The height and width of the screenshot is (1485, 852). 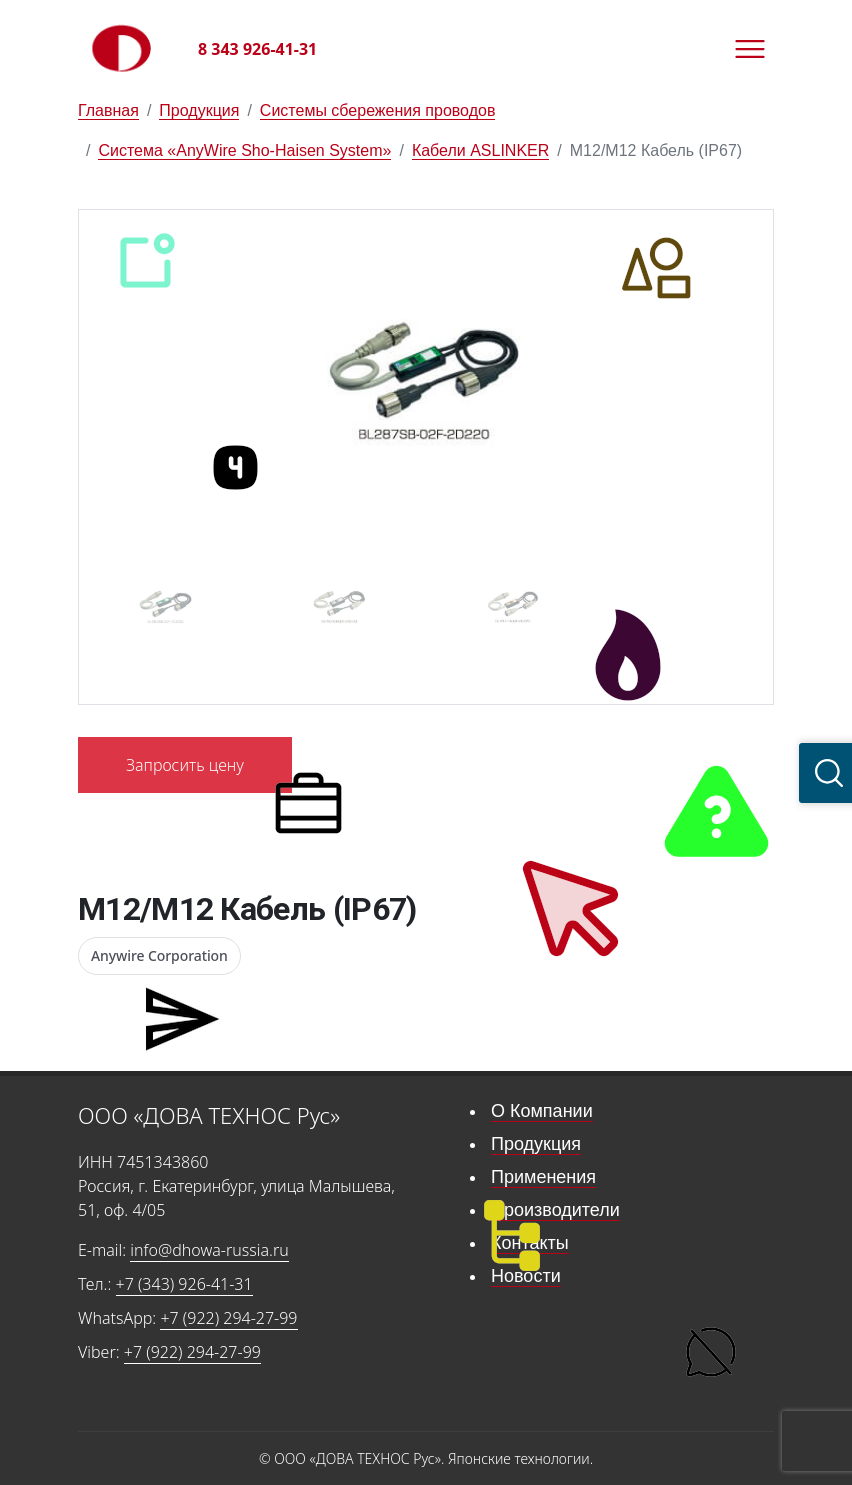 What do you see at coordinates (181, 1019) in the screenshot?
I see `send a message or email` at bounding box center [181, 1019].